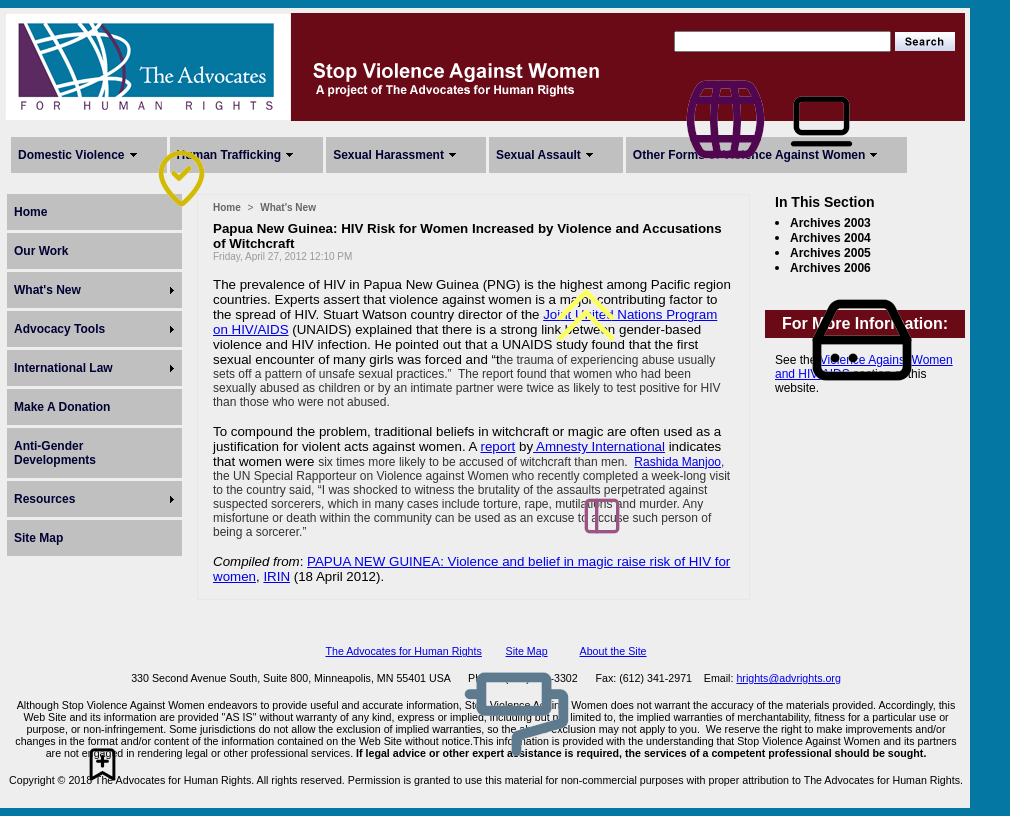 This screenshot has width=1010, height=816. What do you see at coordinates (725, 119) in the screenshot?
I see `view inventory or storage items` at bounding box center [725, 119].